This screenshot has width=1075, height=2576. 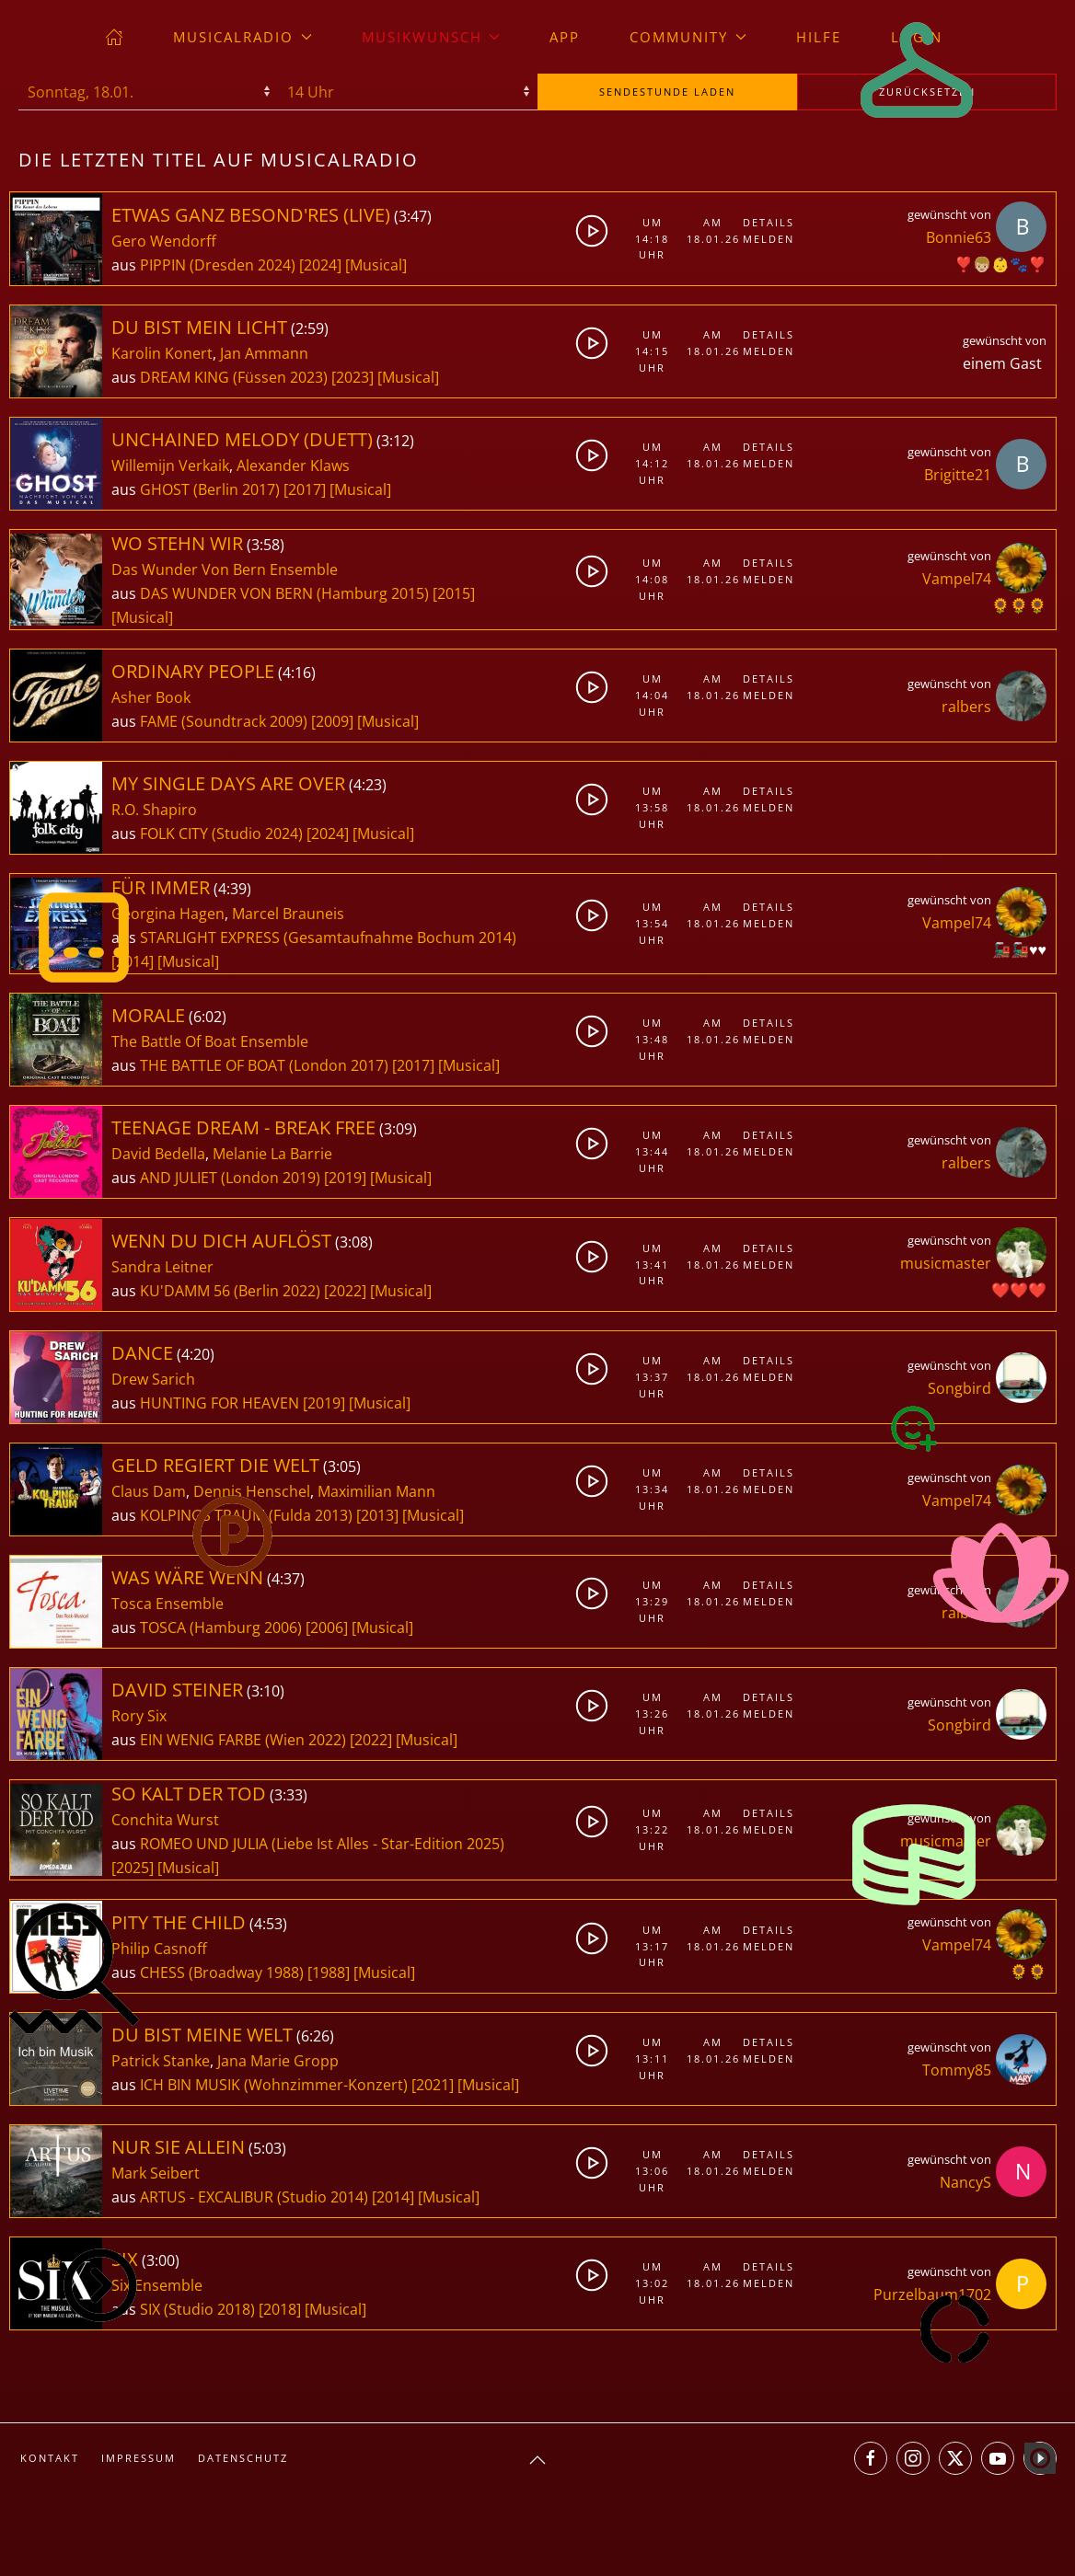 What do you see at coordinates (917, 73) in the screenshot?
I see `access your wardrobe or closet` at bounding box center [917, 73].